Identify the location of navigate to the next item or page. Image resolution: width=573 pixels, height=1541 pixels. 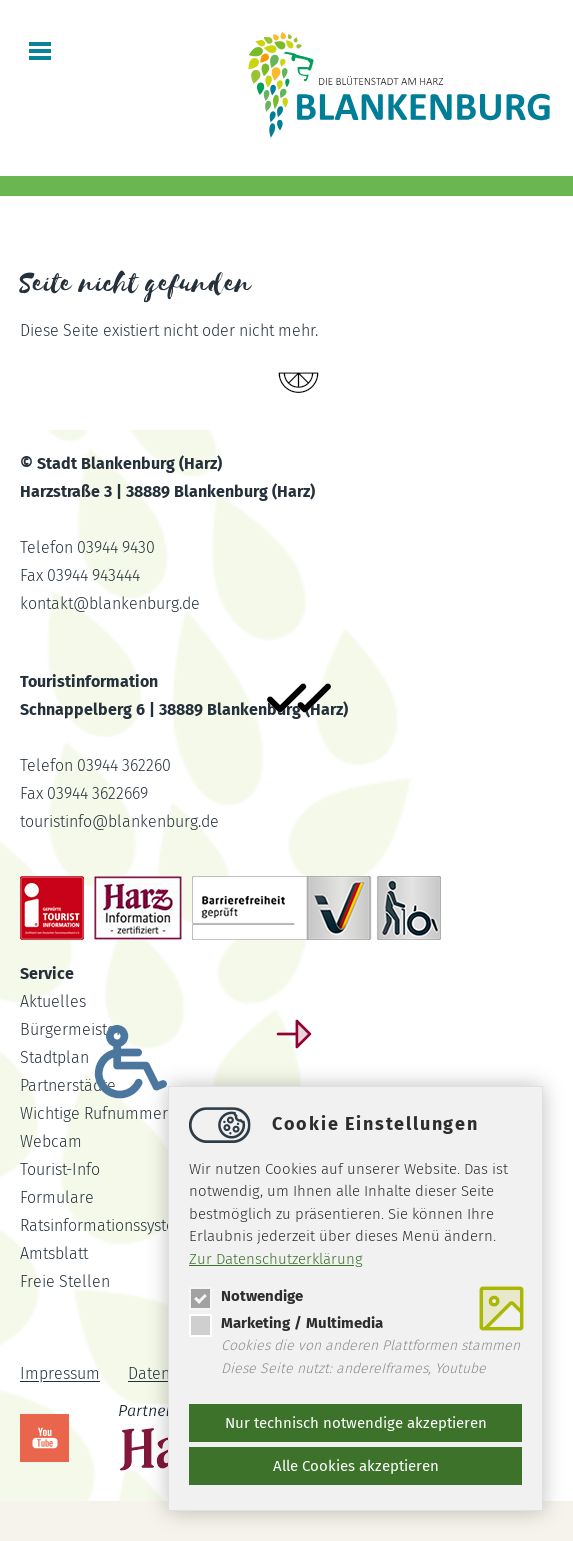
(294, 1034).